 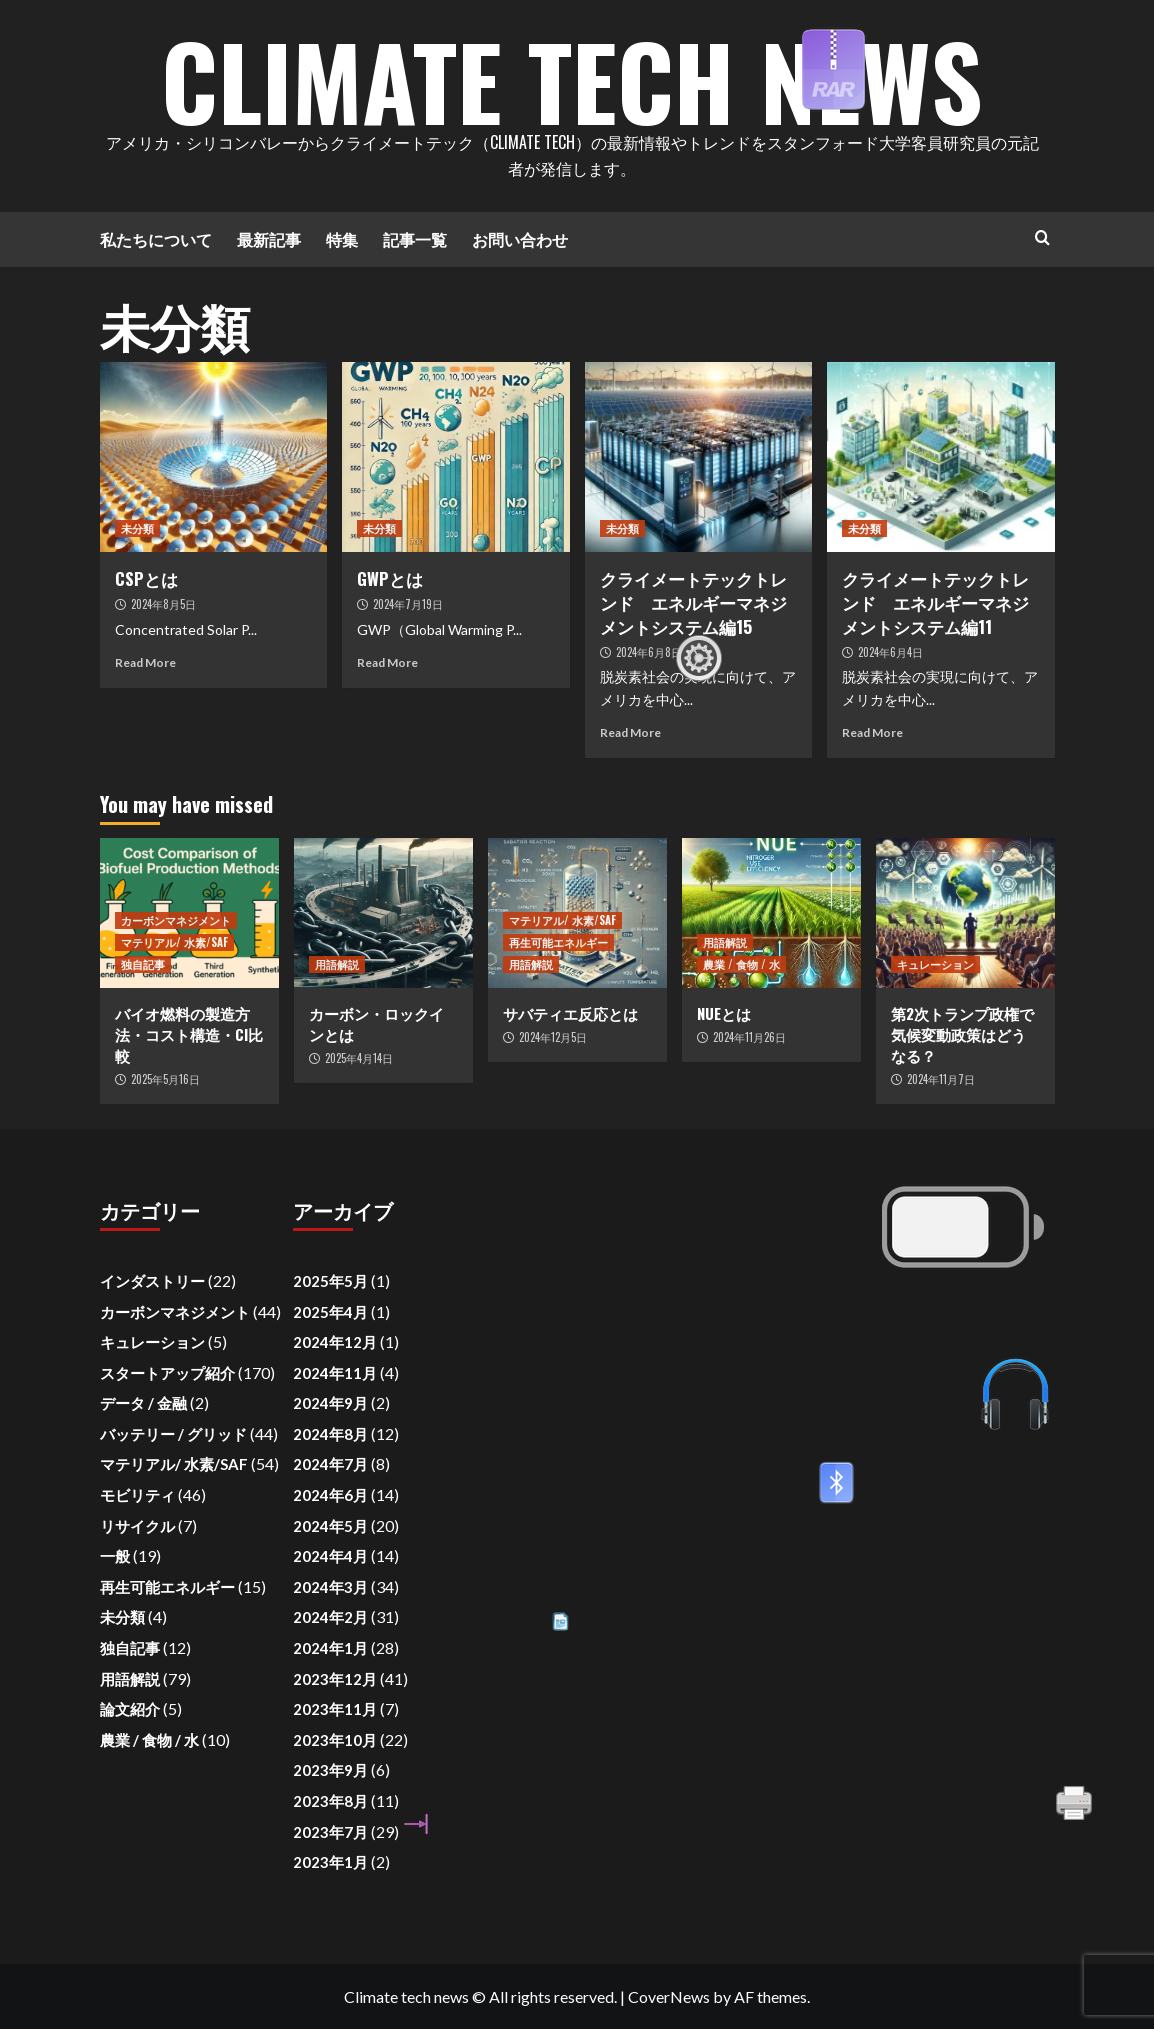 I want to click on print the current document, so click(x=1074, y=1803).